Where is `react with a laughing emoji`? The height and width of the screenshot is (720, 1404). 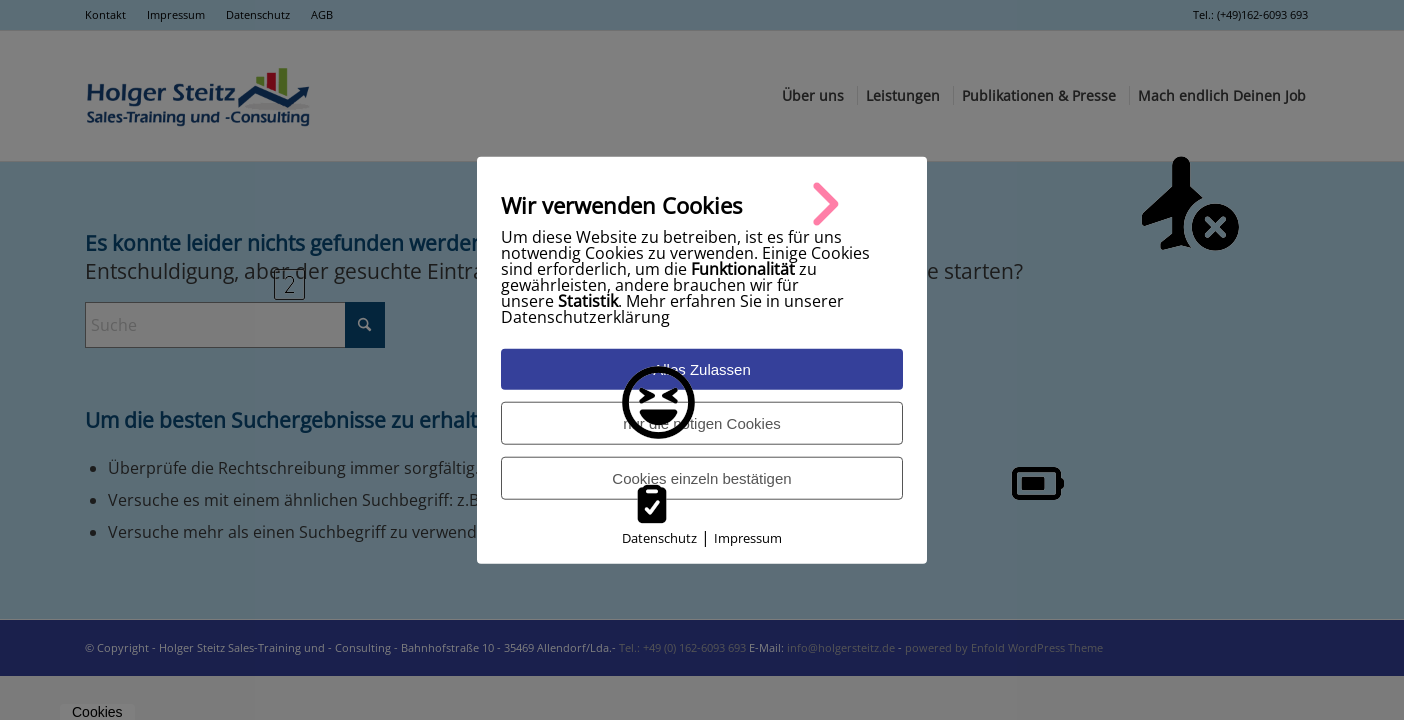
react with a laughing emoji is located at coordinates (658, 402).